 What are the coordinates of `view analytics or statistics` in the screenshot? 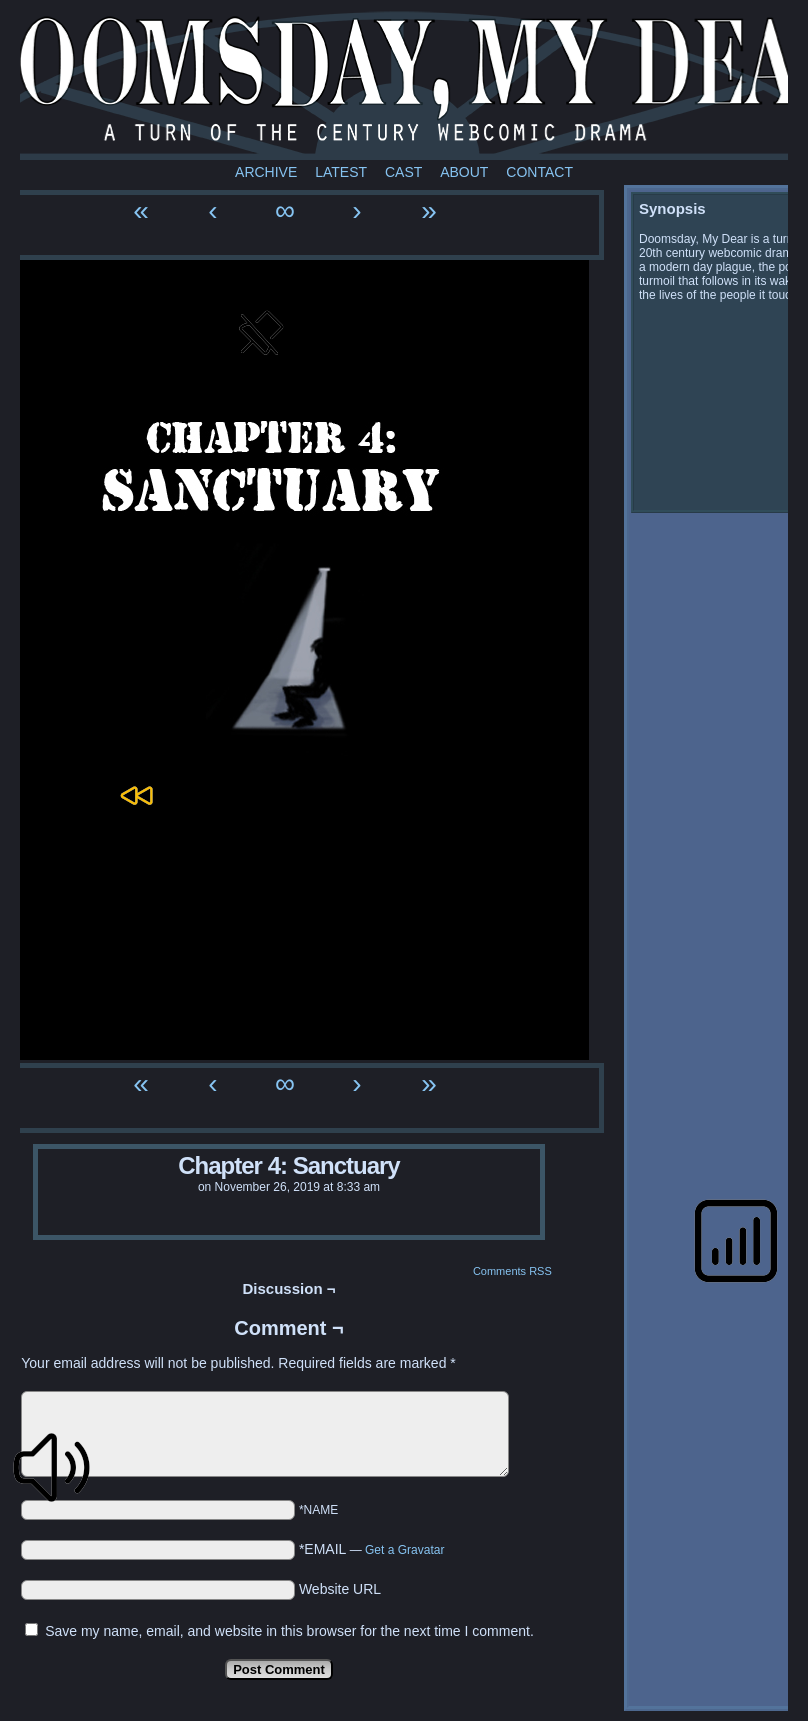 It's located at (736, 1241).